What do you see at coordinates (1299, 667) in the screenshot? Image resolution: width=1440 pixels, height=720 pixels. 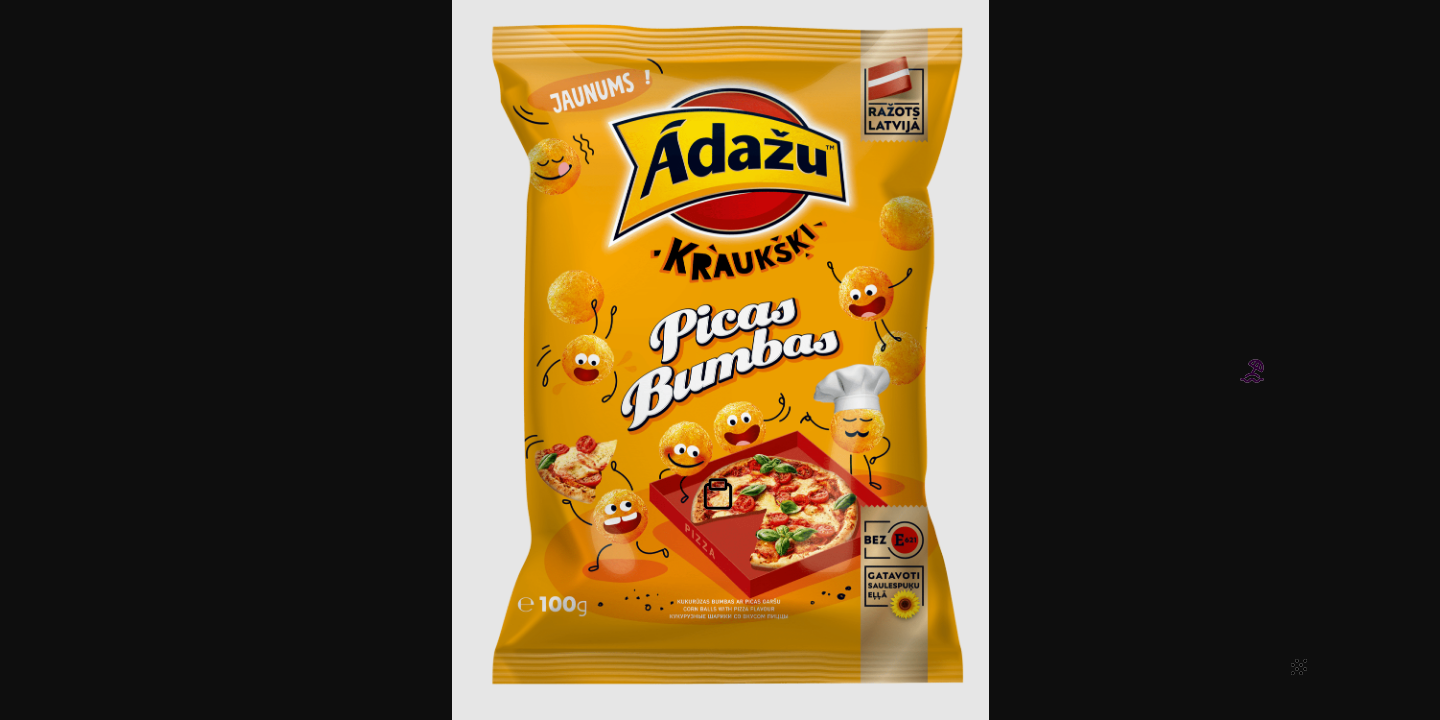 I see `adjust image grain or noise settings` at bounding box center [1299, 667].